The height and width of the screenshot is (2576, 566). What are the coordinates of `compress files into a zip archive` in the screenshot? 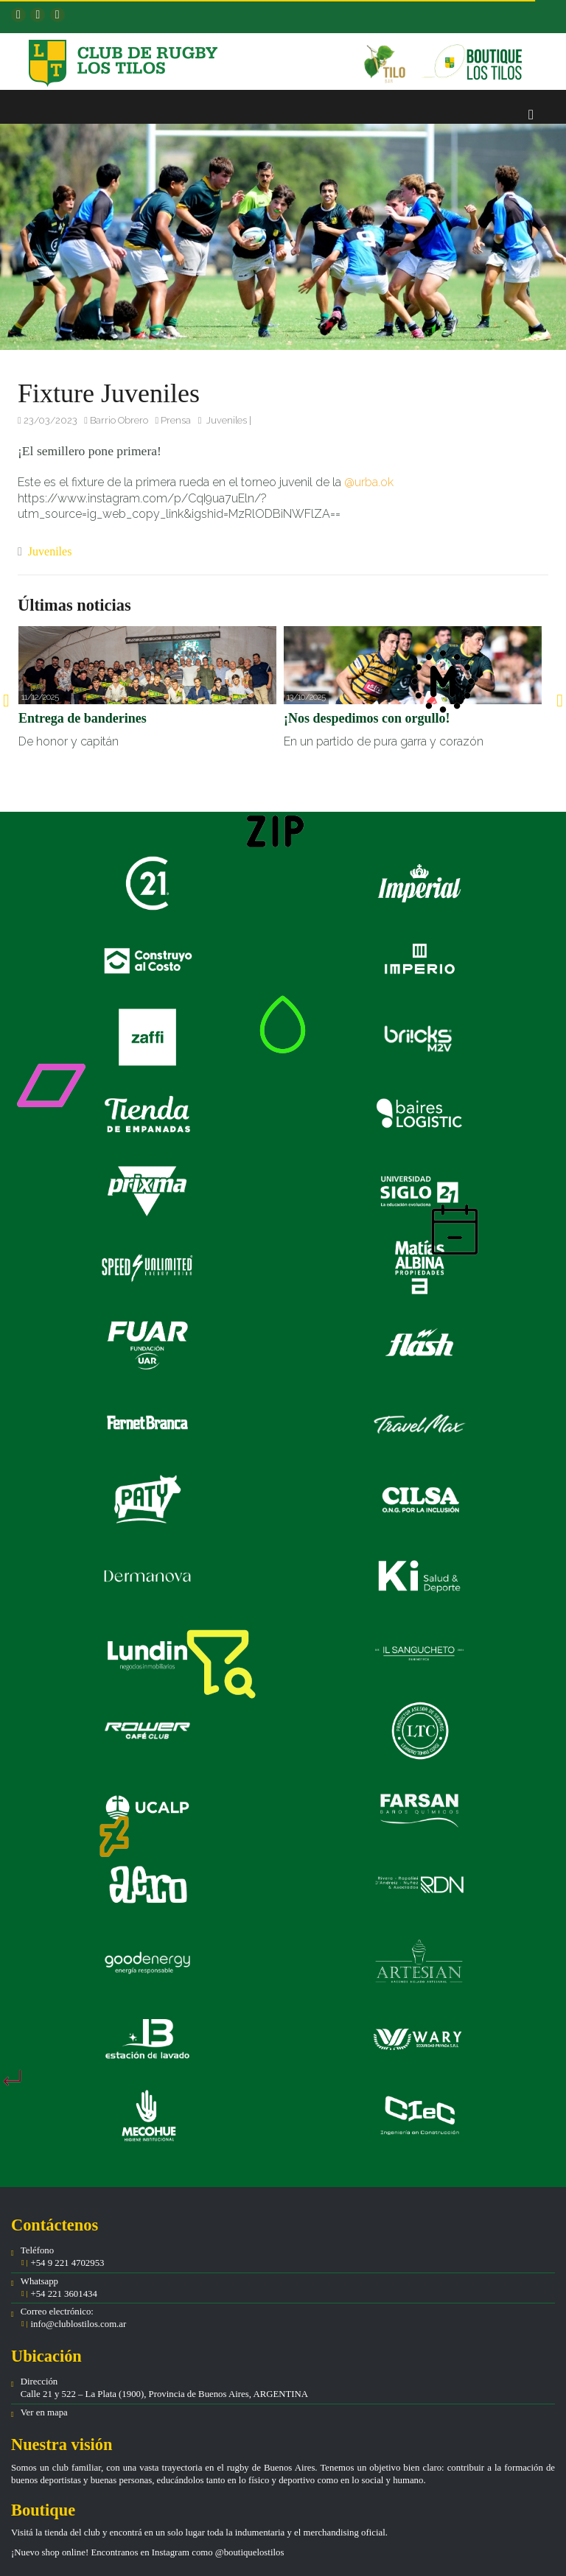 It's located at (275, 831).